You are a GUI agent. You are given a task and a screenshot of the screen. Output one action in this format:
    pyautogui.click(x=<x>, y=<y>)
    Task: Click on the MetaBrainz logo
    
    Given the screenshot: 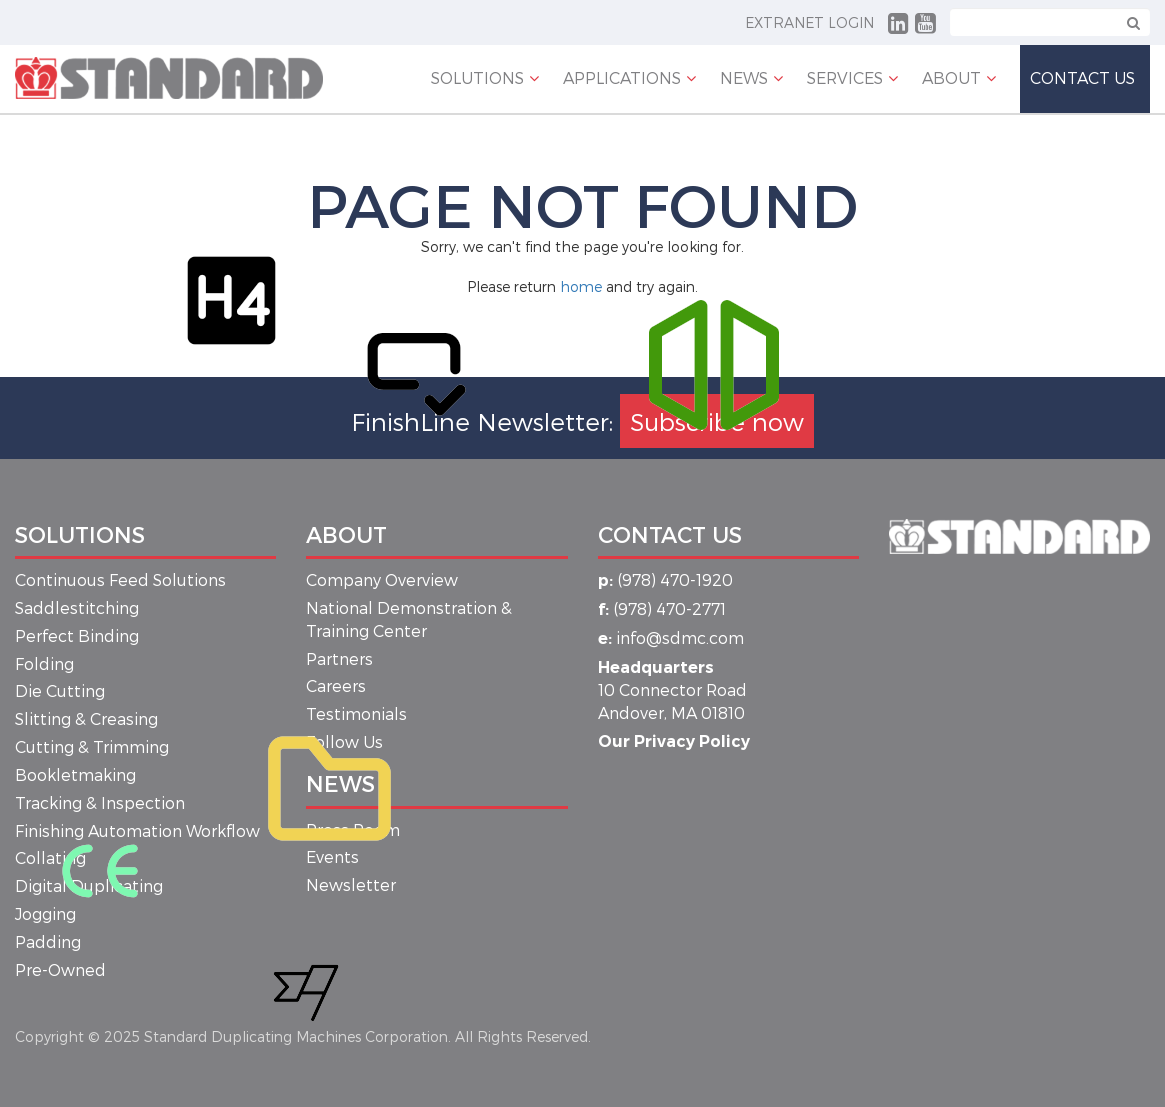 What is the action you would take?
    pyautogui.click(x=714, y=365)
    